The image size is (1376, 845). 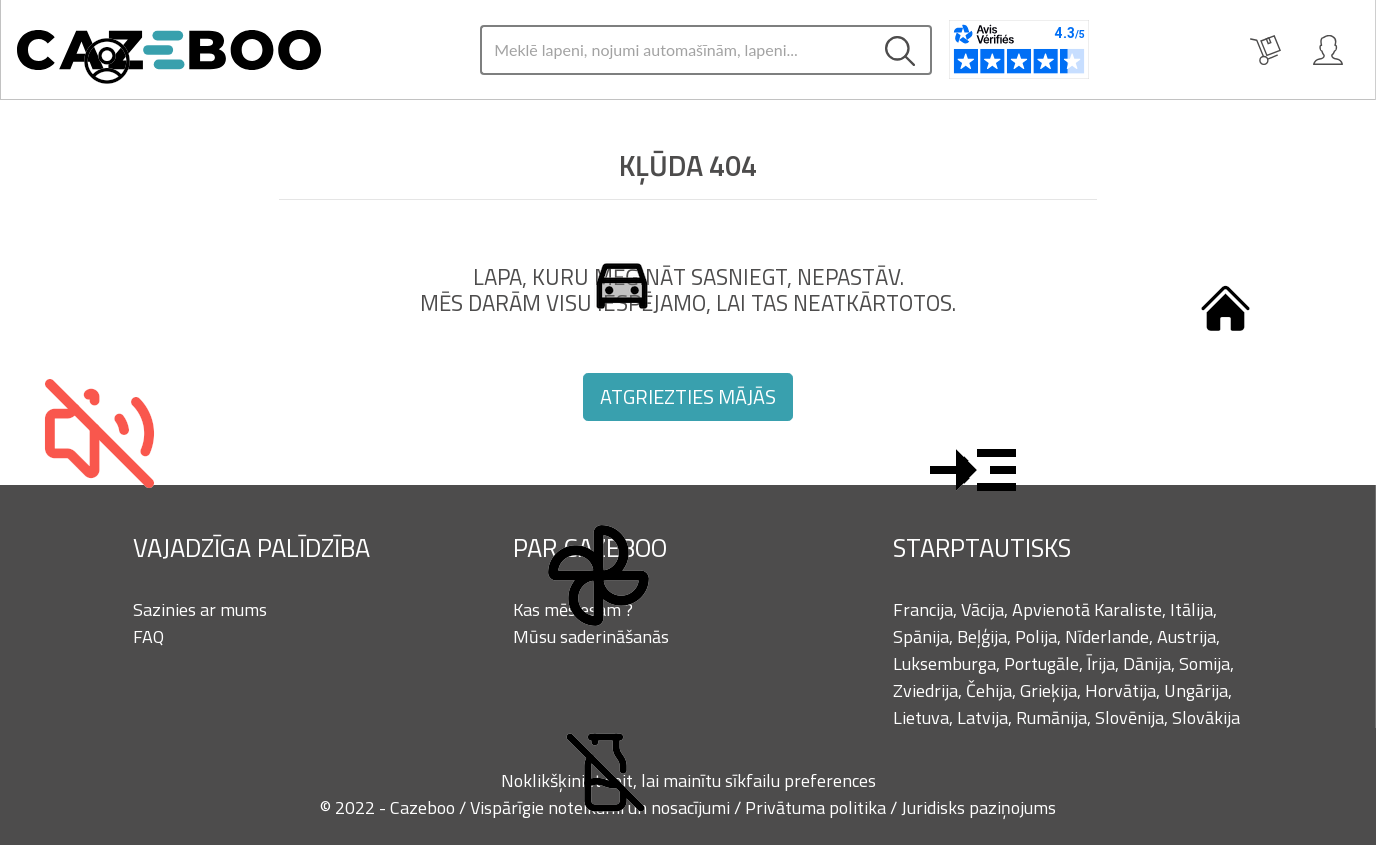 I want to click on expand to read more content, so click(x=973, y=470).